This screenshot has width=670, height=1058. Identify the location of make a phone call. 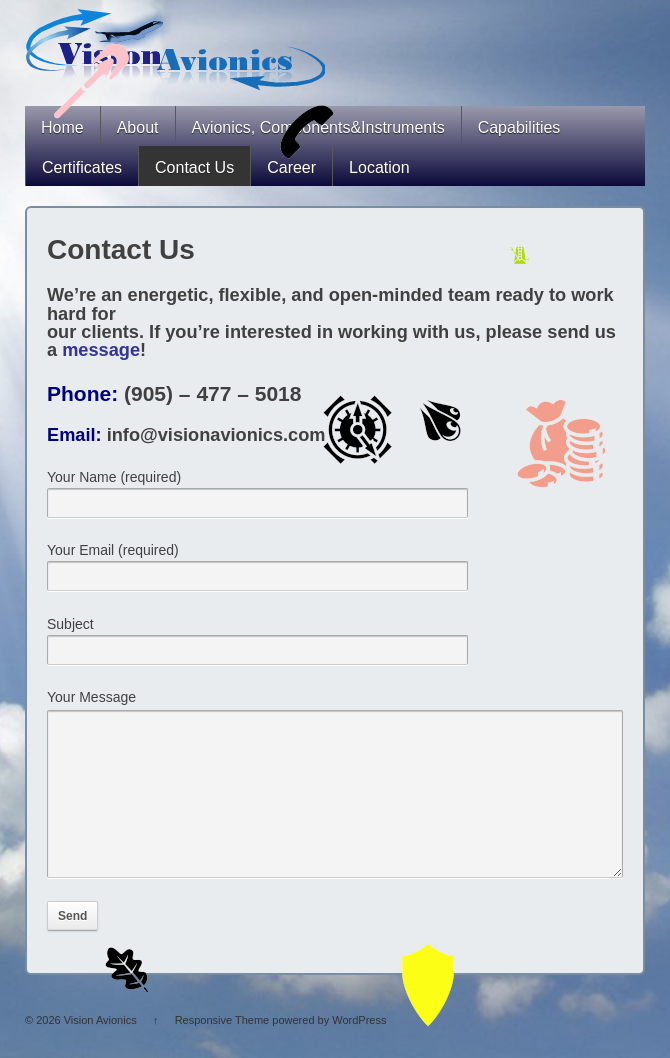
(307, 132).